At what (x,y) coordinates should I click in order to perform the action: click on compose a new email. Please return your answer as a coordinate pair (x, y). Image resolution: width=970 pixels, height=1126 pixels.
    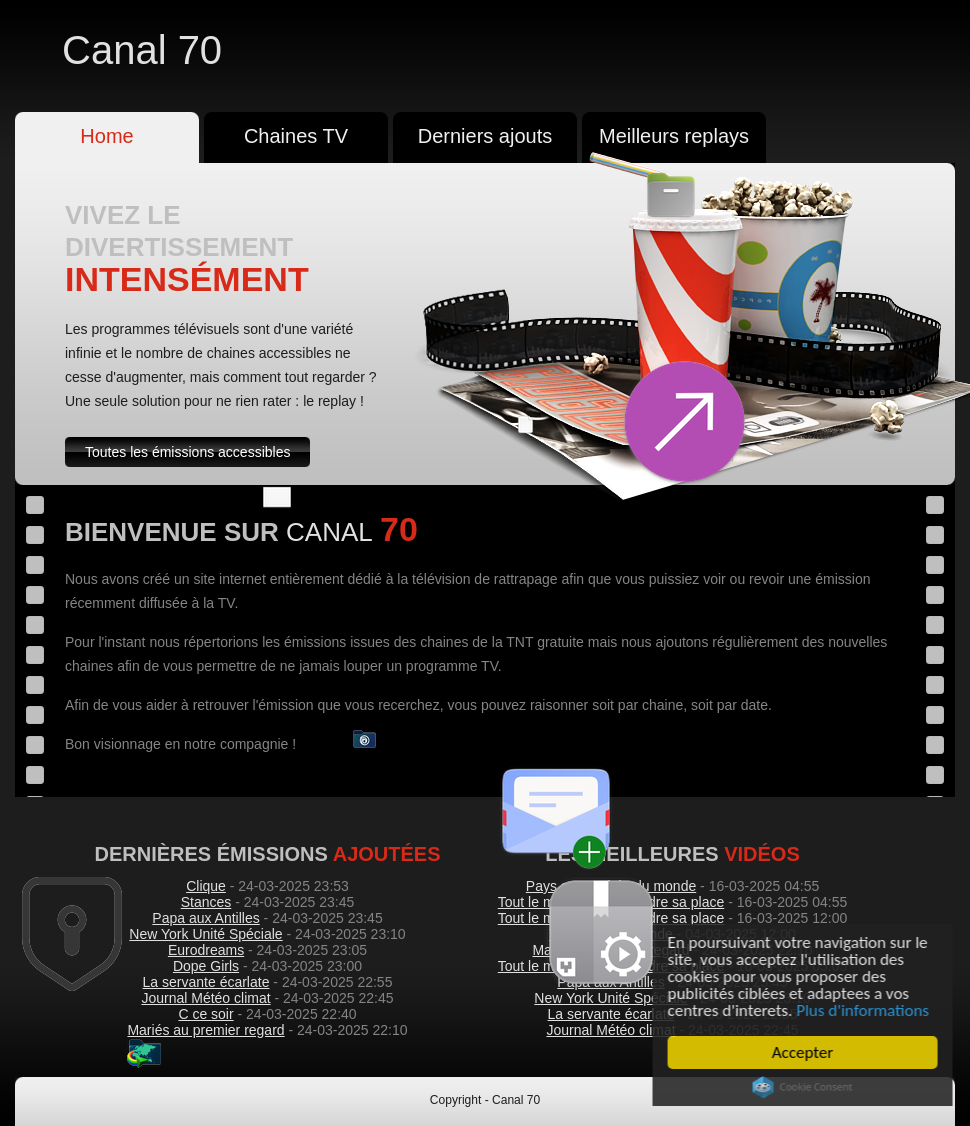
    Looking at the image, I should click on (556, 811).